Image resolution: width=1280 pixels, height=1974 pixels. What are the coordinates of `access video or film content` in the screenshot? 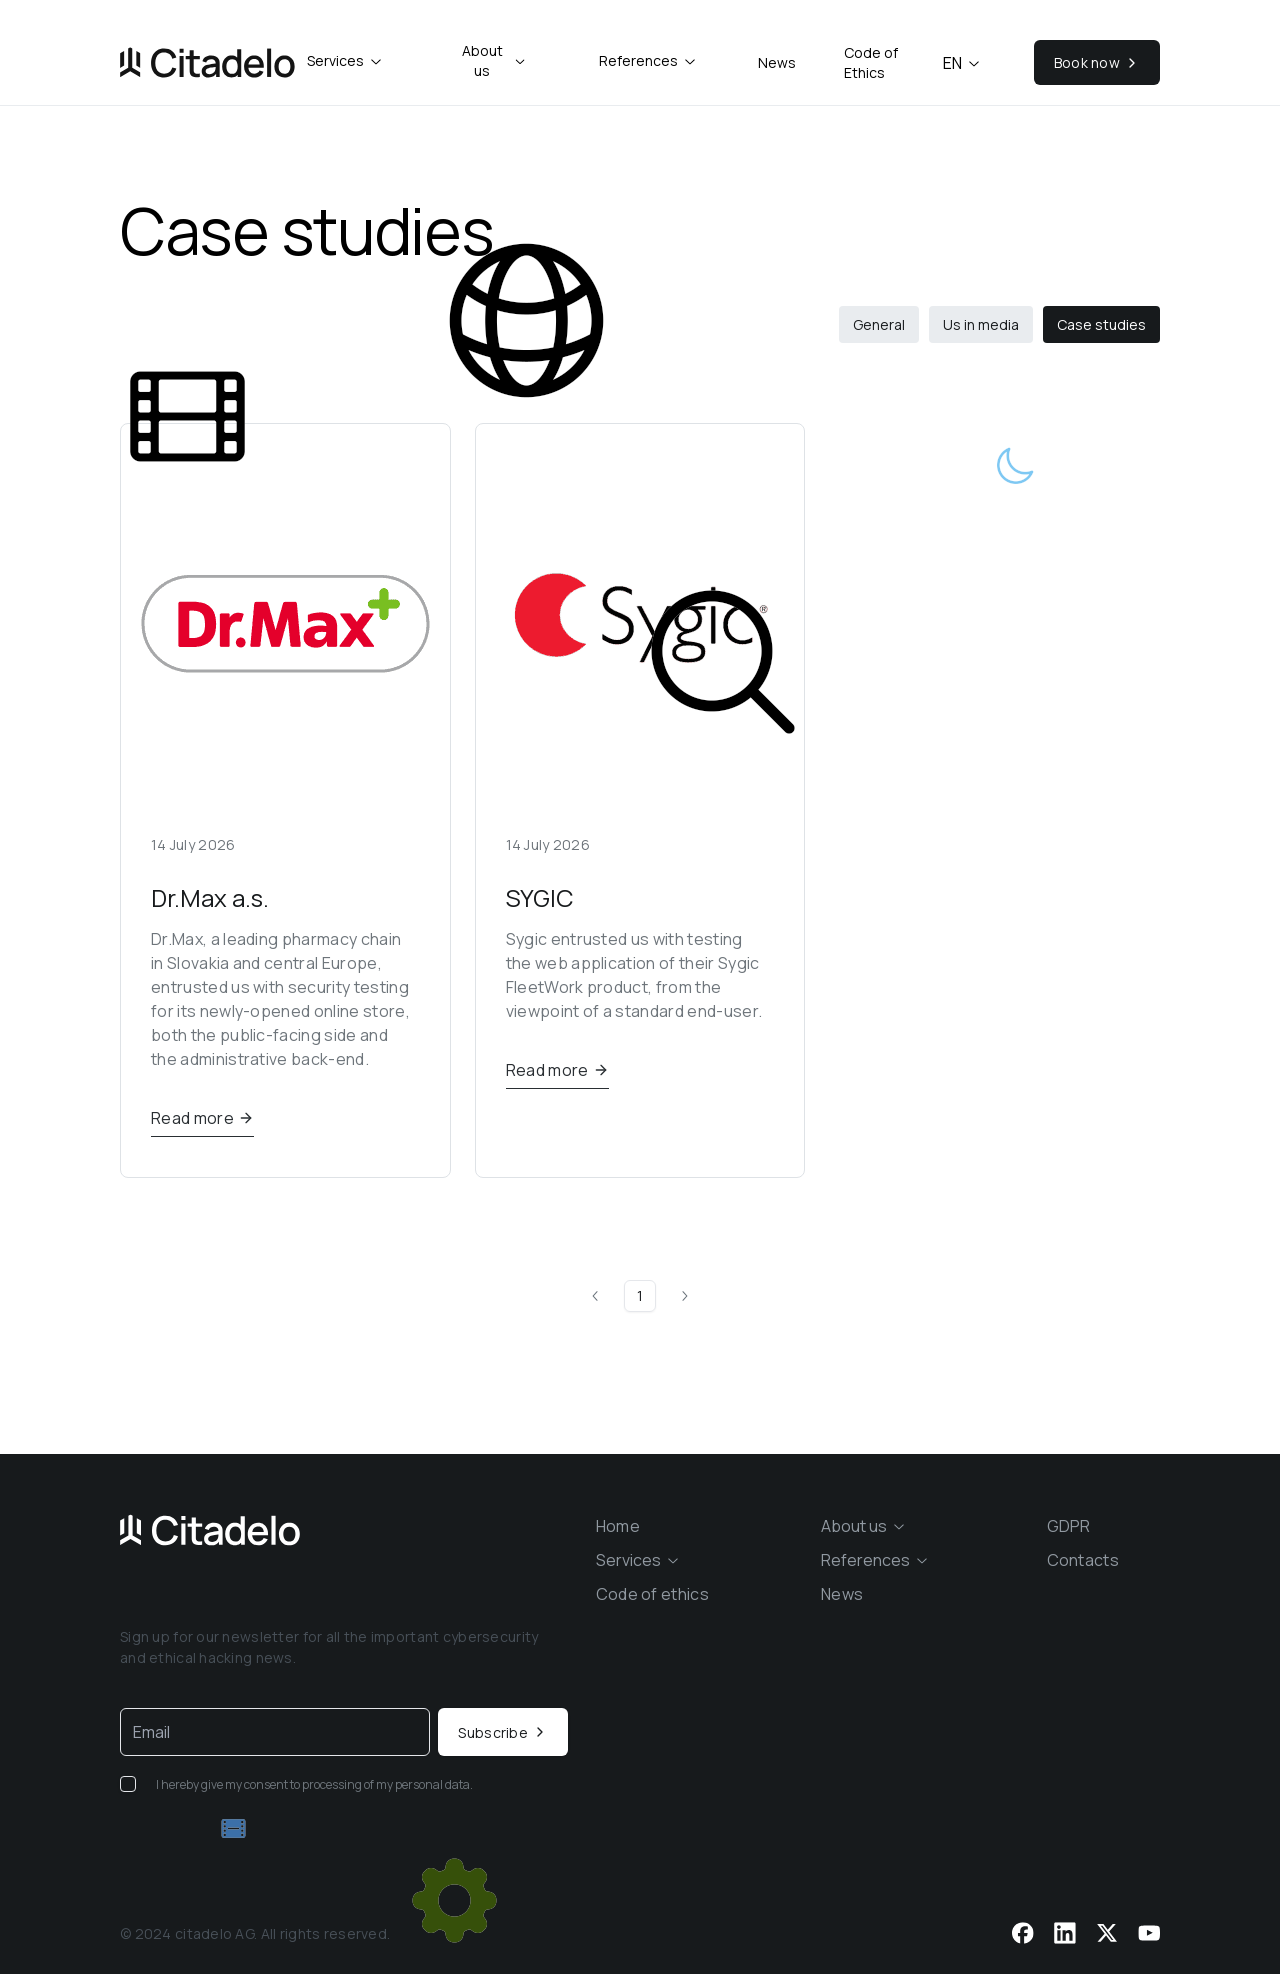 It's located at (233, 1828).